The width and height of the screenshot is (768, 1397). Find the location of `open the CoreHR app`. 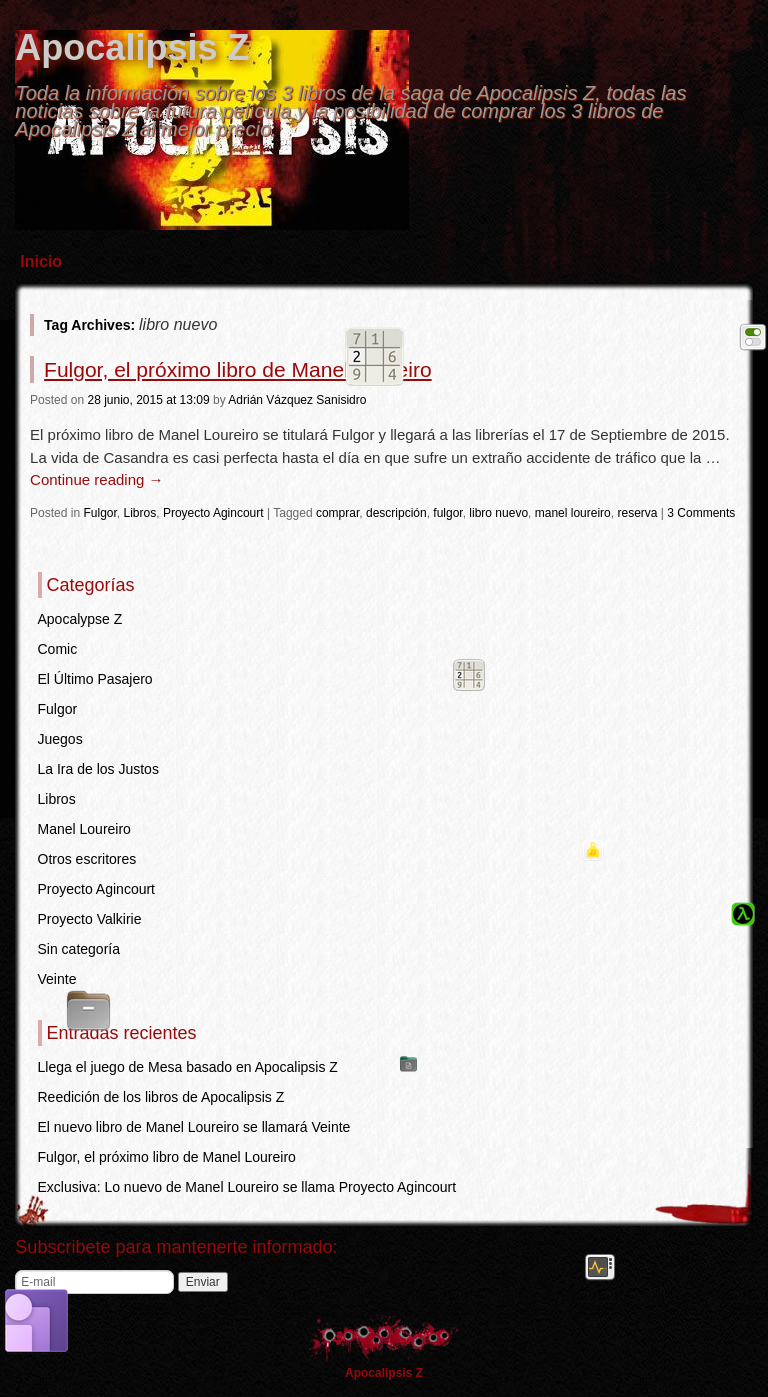

open the CoreHR app is located at coordinates (36, 1320).